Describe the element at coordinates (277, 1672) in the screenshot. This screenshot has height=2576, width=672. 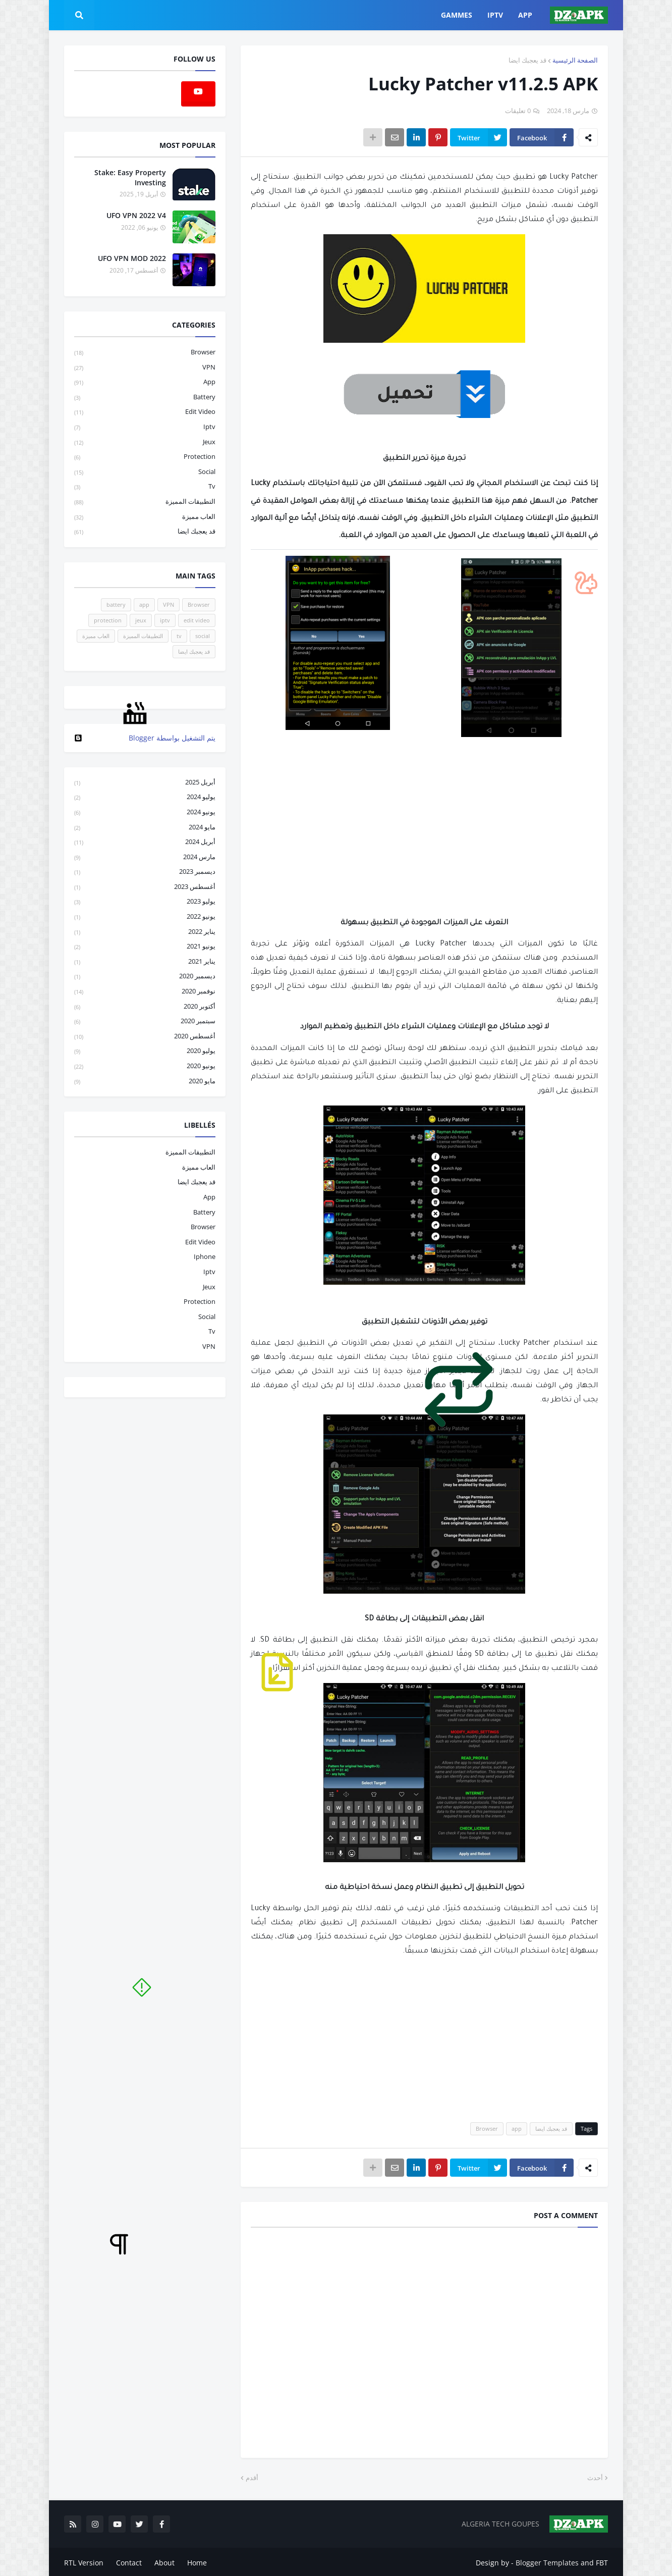
I see `view 3d model or visualization file` at that location.